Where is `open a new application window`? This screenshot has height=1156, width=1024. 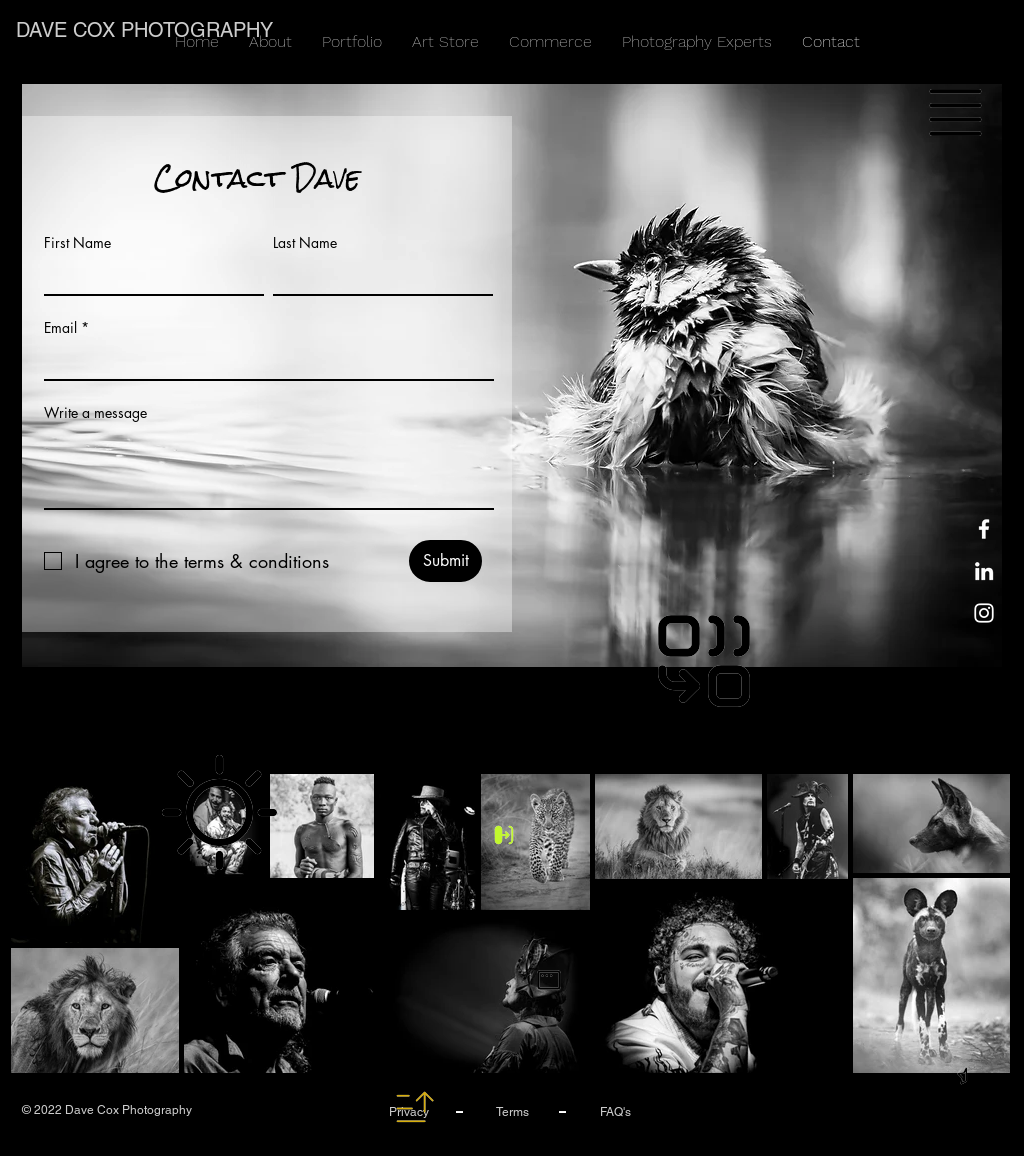
open a new application window is located at coordinates (549, 980).